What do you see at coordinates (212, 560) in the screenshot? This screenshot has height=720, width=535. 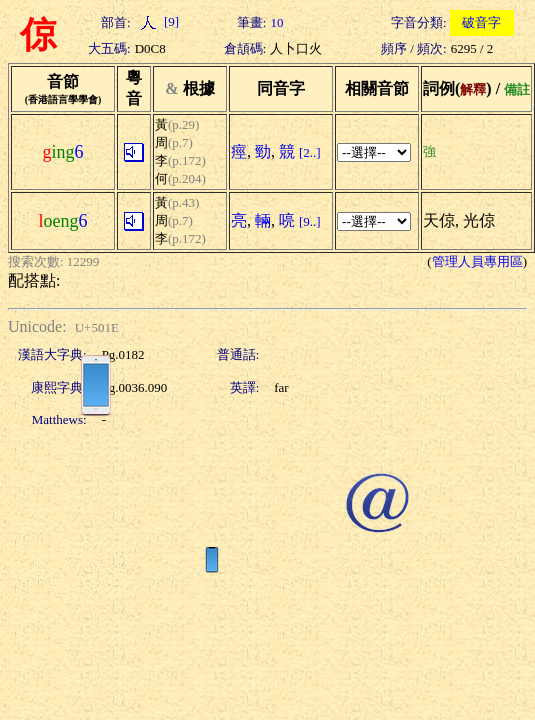 I see `manage connected iPhone device` at bounding box center [212, 560].